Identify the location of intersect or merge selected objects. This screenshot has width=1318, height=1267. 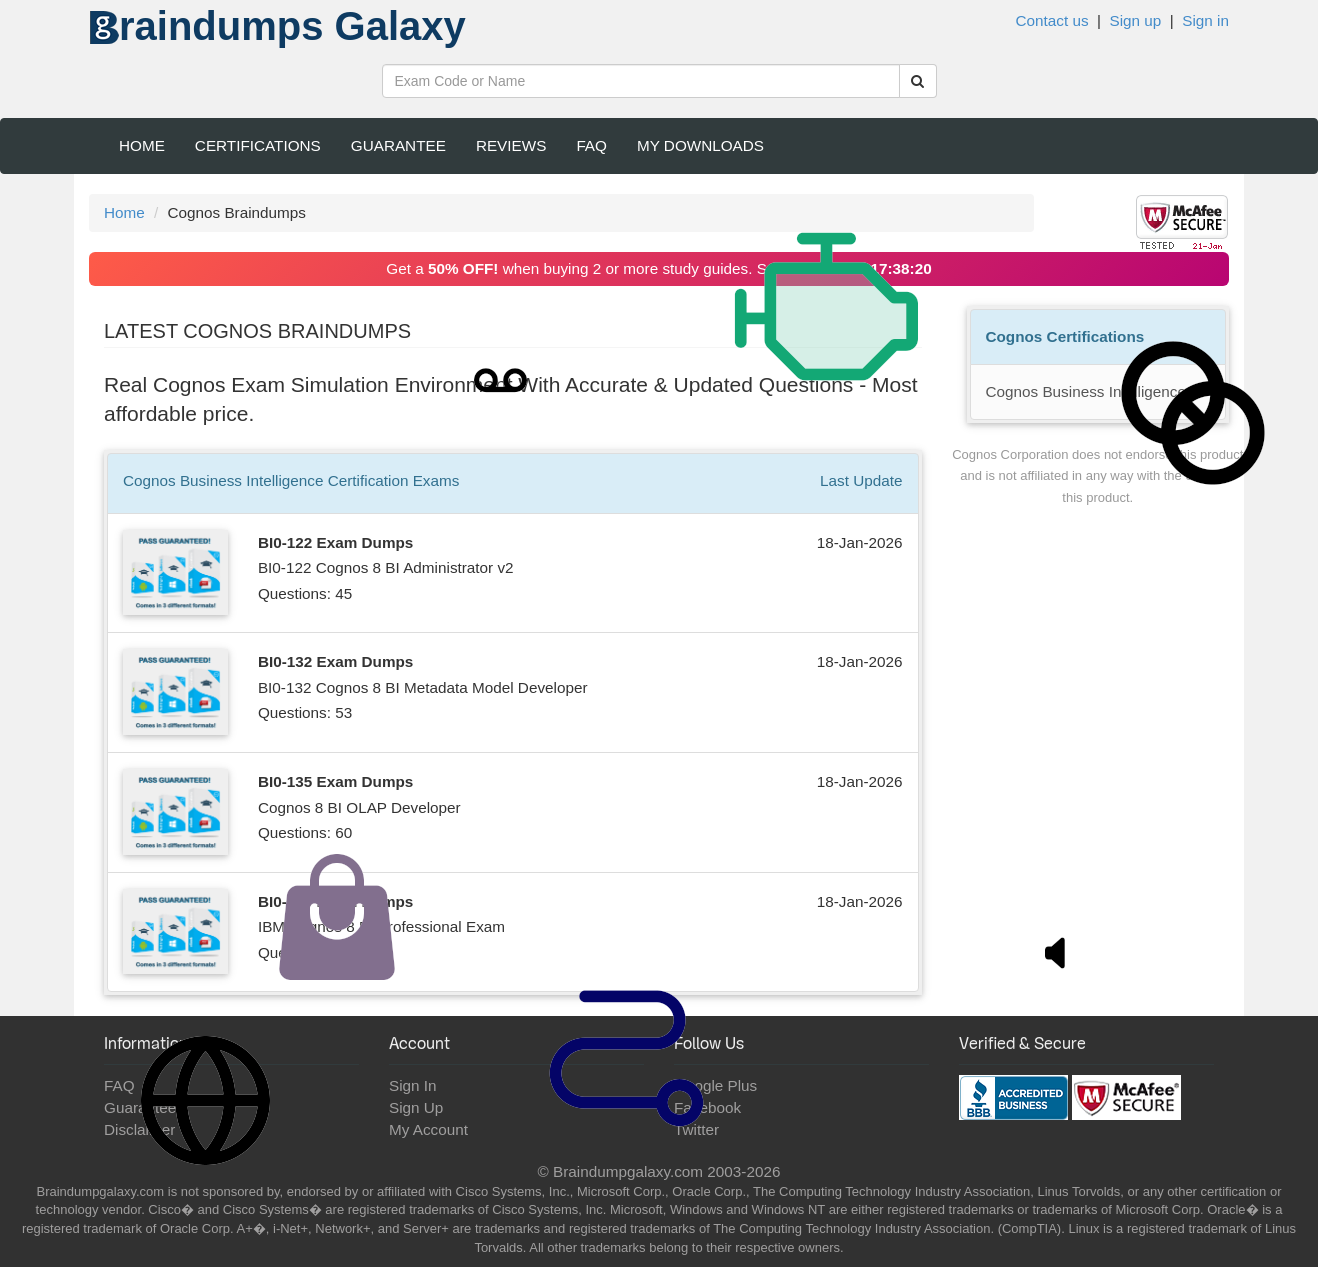
(1193, 413).